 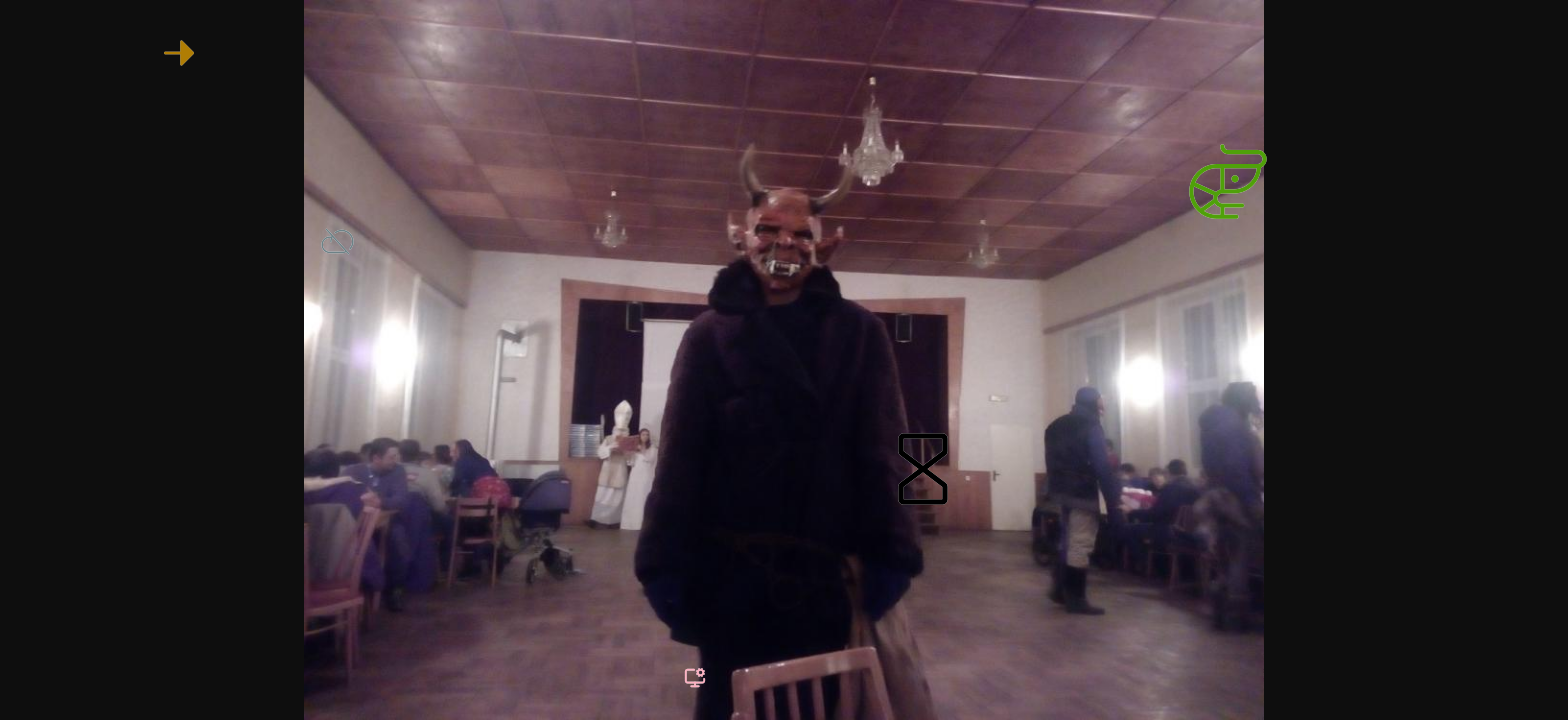 I want to click on indicates loading or processing in progress, so click(x=923, y=469).